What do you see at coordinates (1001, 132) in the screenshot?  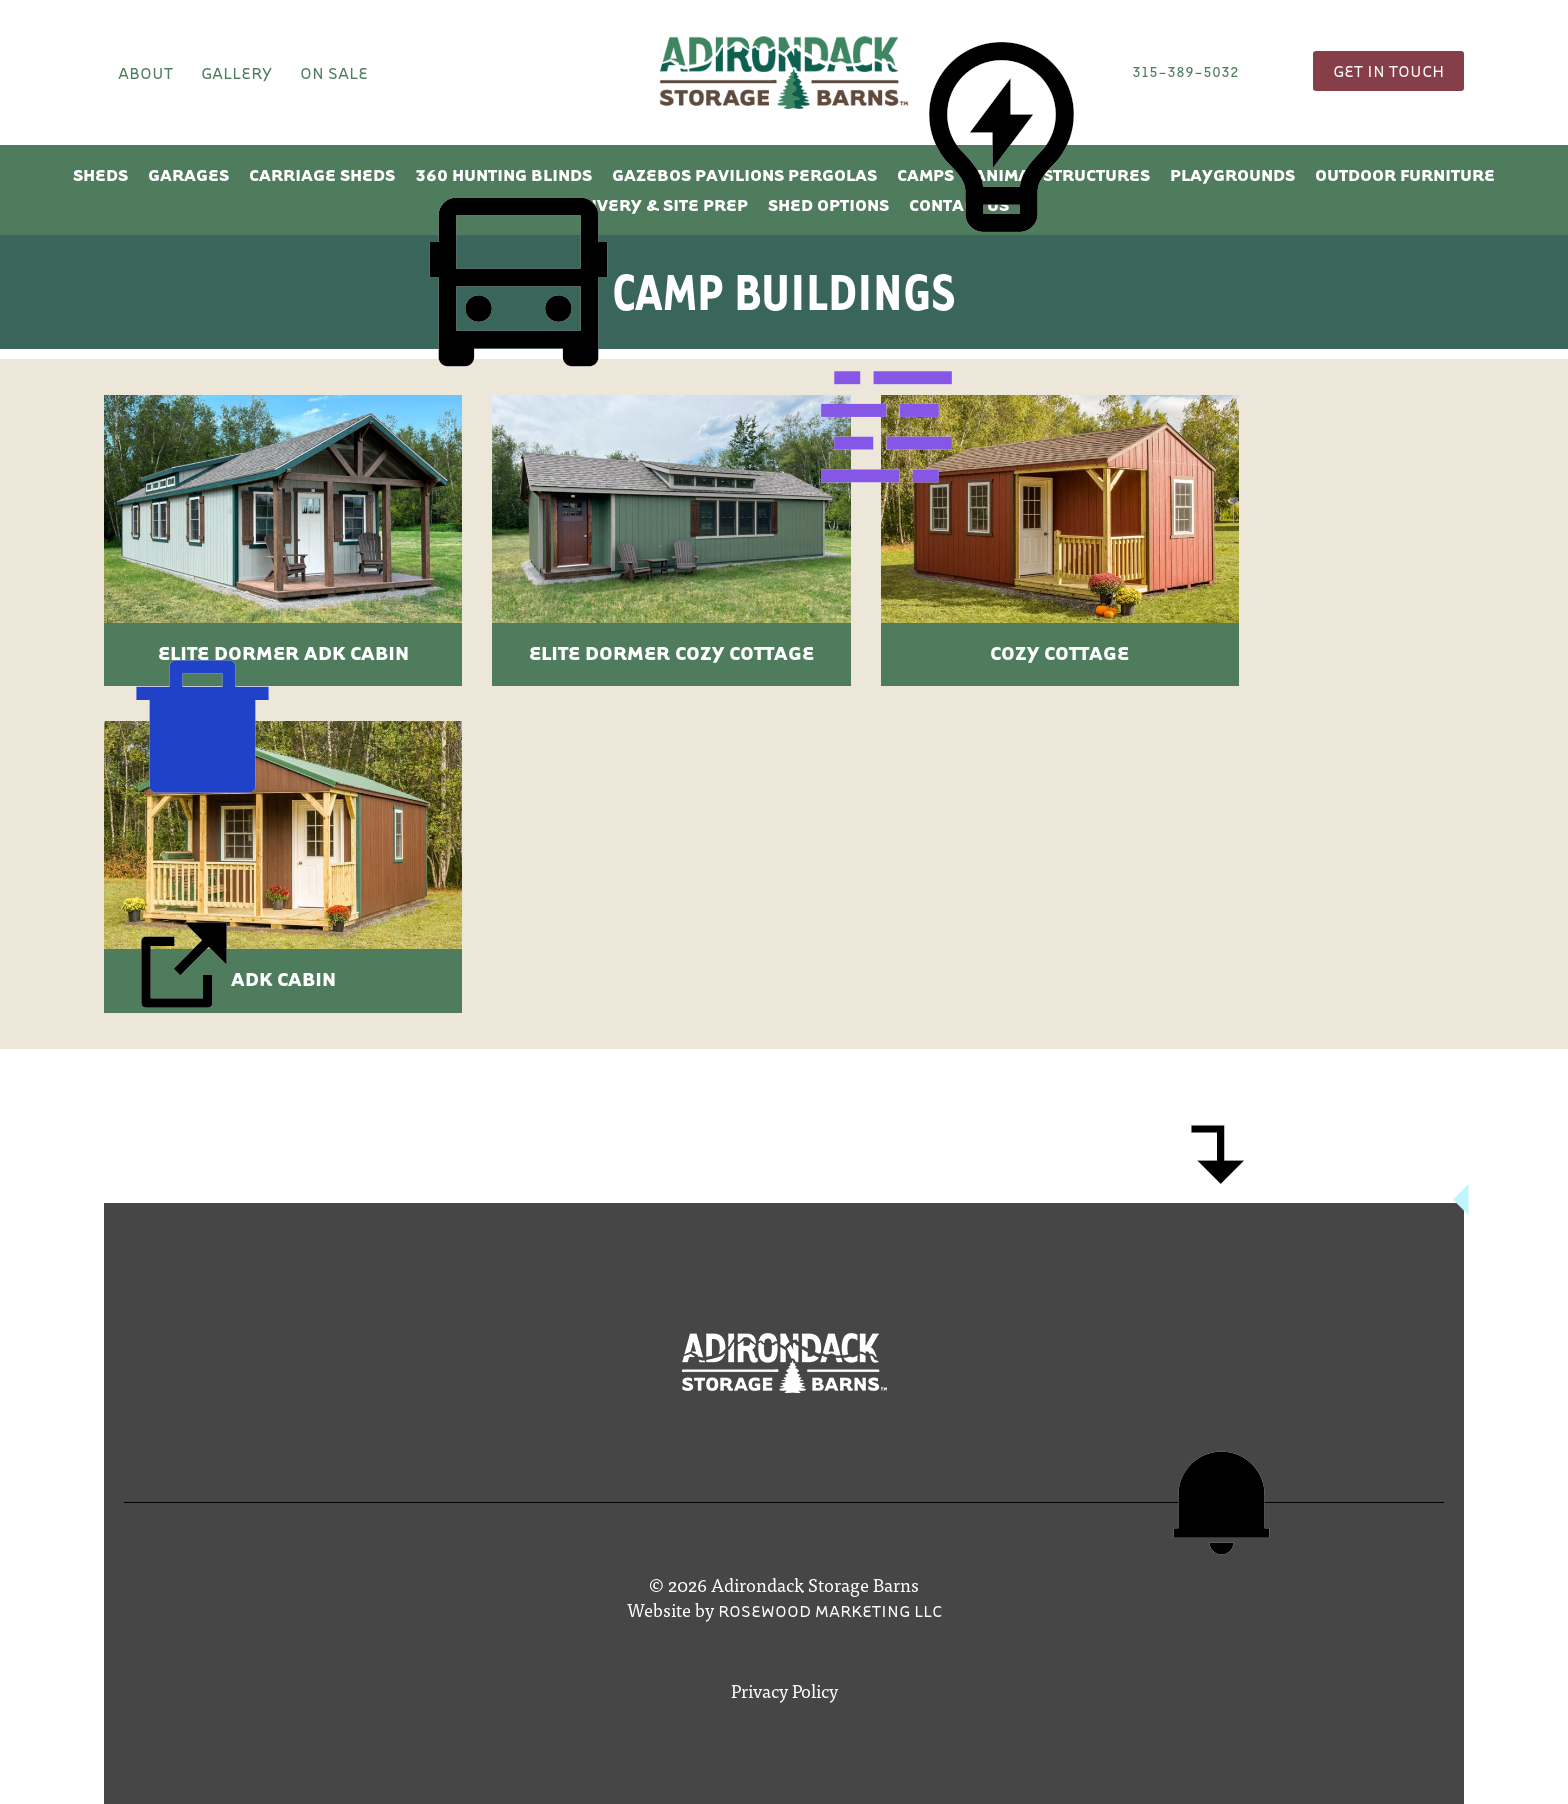 I see `indicates a new idea or inspiration` at bounding box center [1001, 132].